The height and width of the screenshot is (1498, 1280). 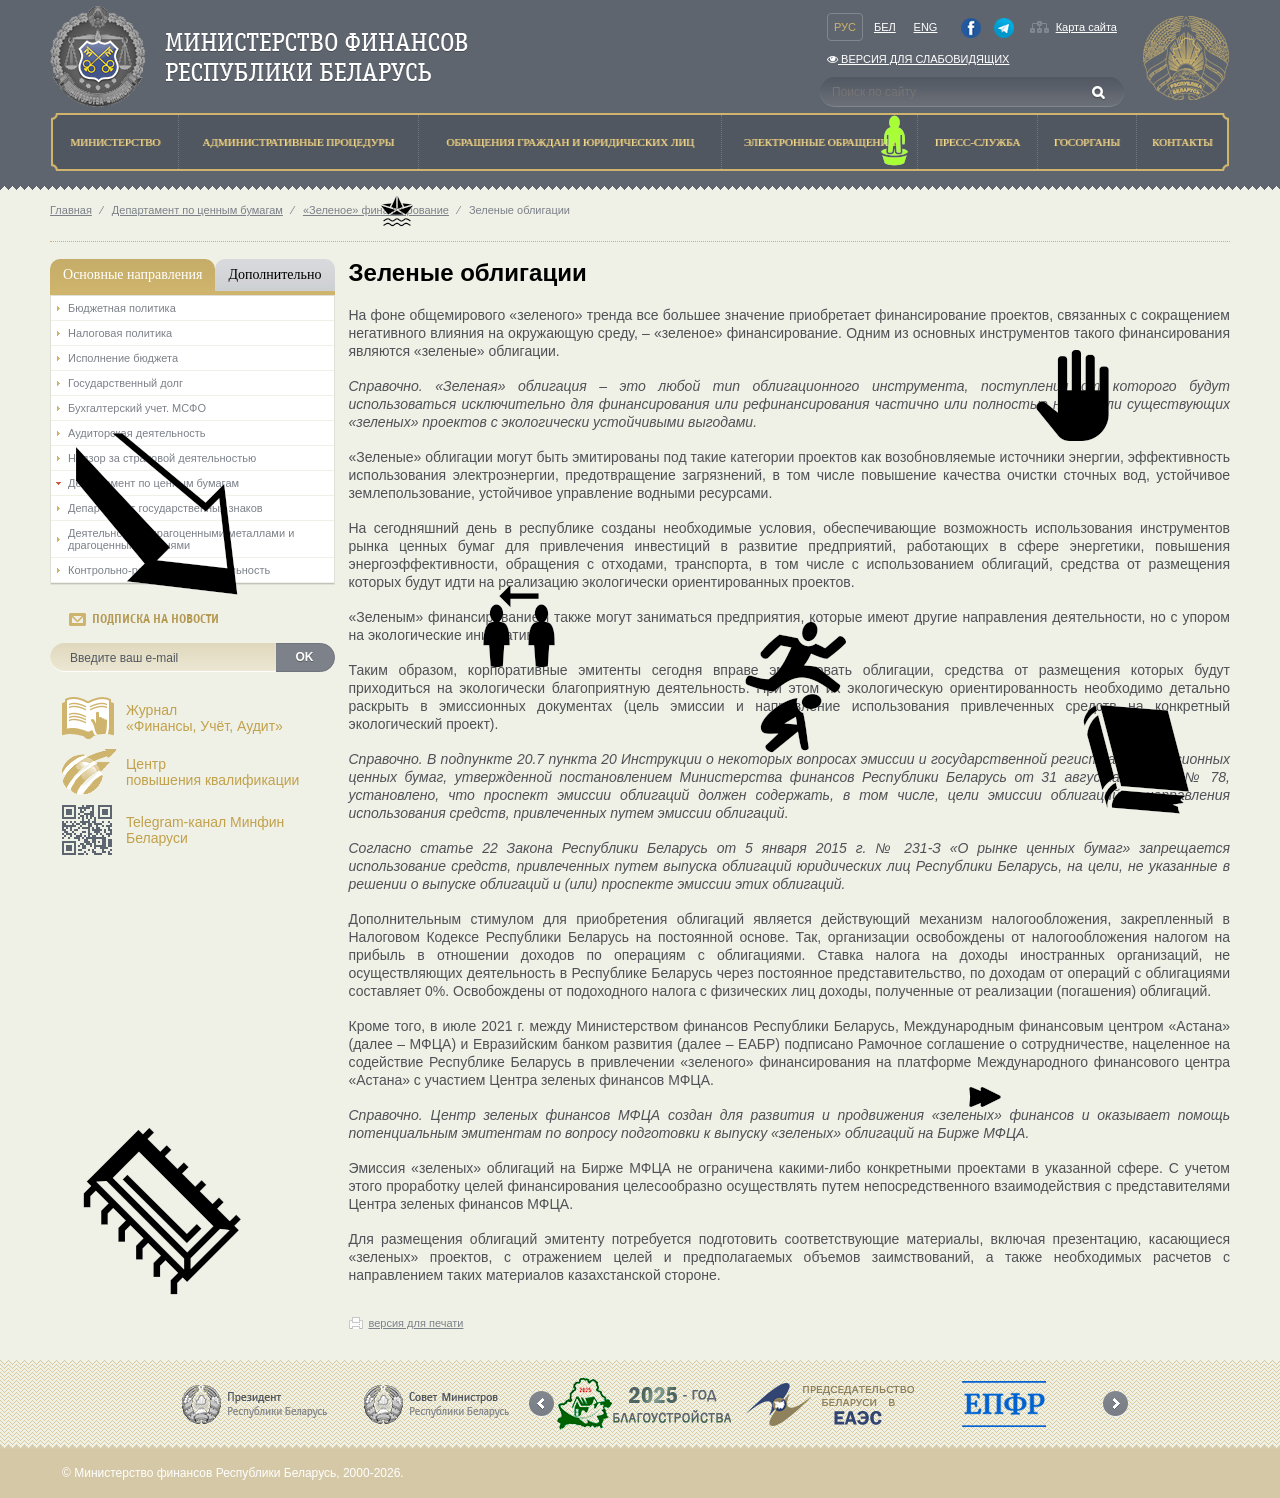 I want to click on switch to previous player's turn, so click(x=519, y=627).